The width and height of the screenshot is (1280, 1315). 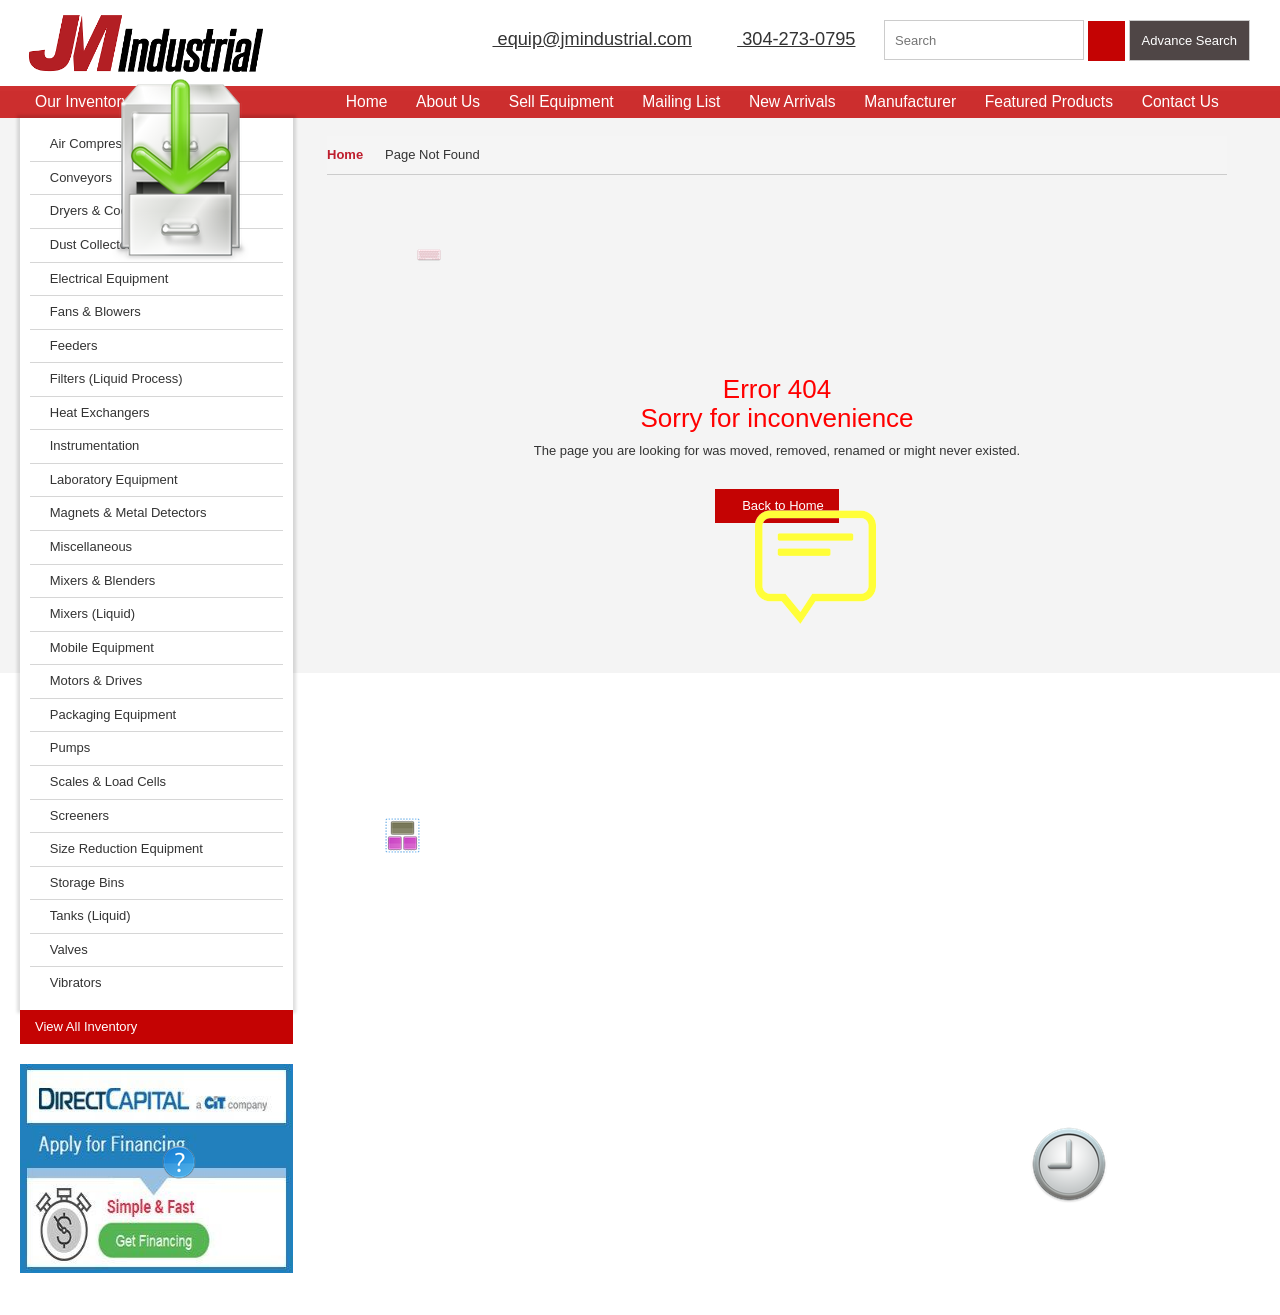 What do you see at coordinates (402, 835) in the screenshot?
I see `select all items in the current view` at bounding box center [402, 835].